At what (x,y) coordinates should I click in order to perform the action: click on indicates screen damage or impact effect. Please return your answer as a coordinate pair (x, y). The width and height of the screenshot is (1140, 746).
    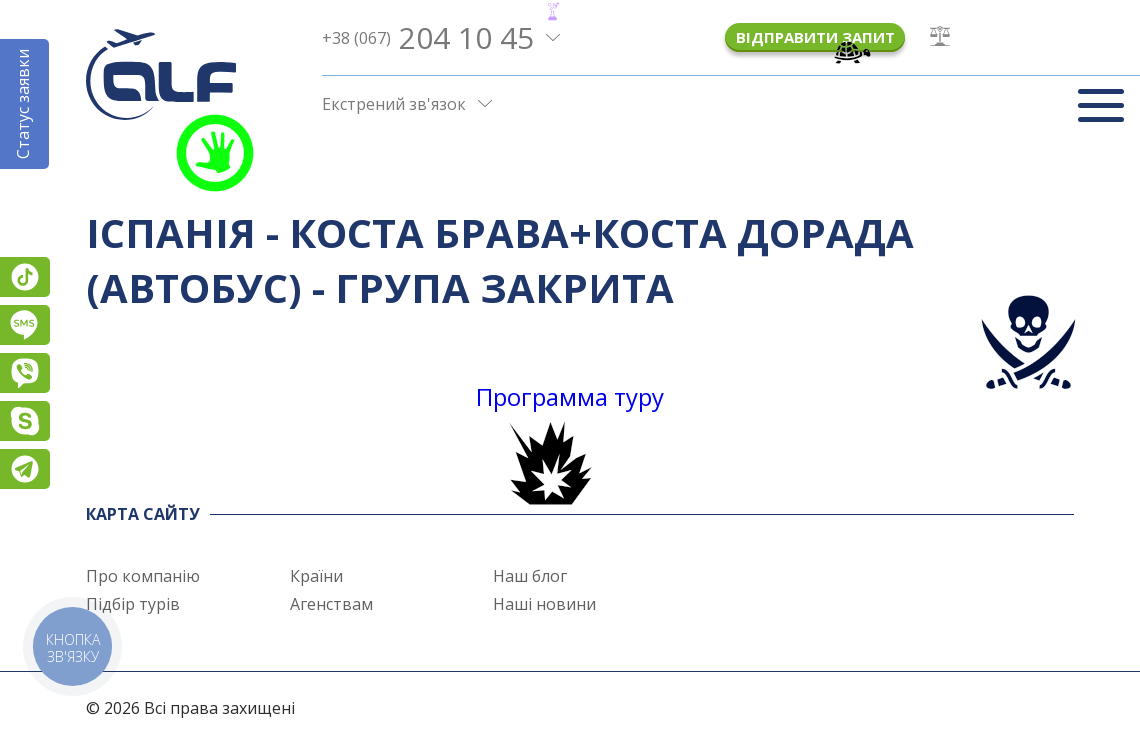
    Looking at the image, I should click on (550, 463).